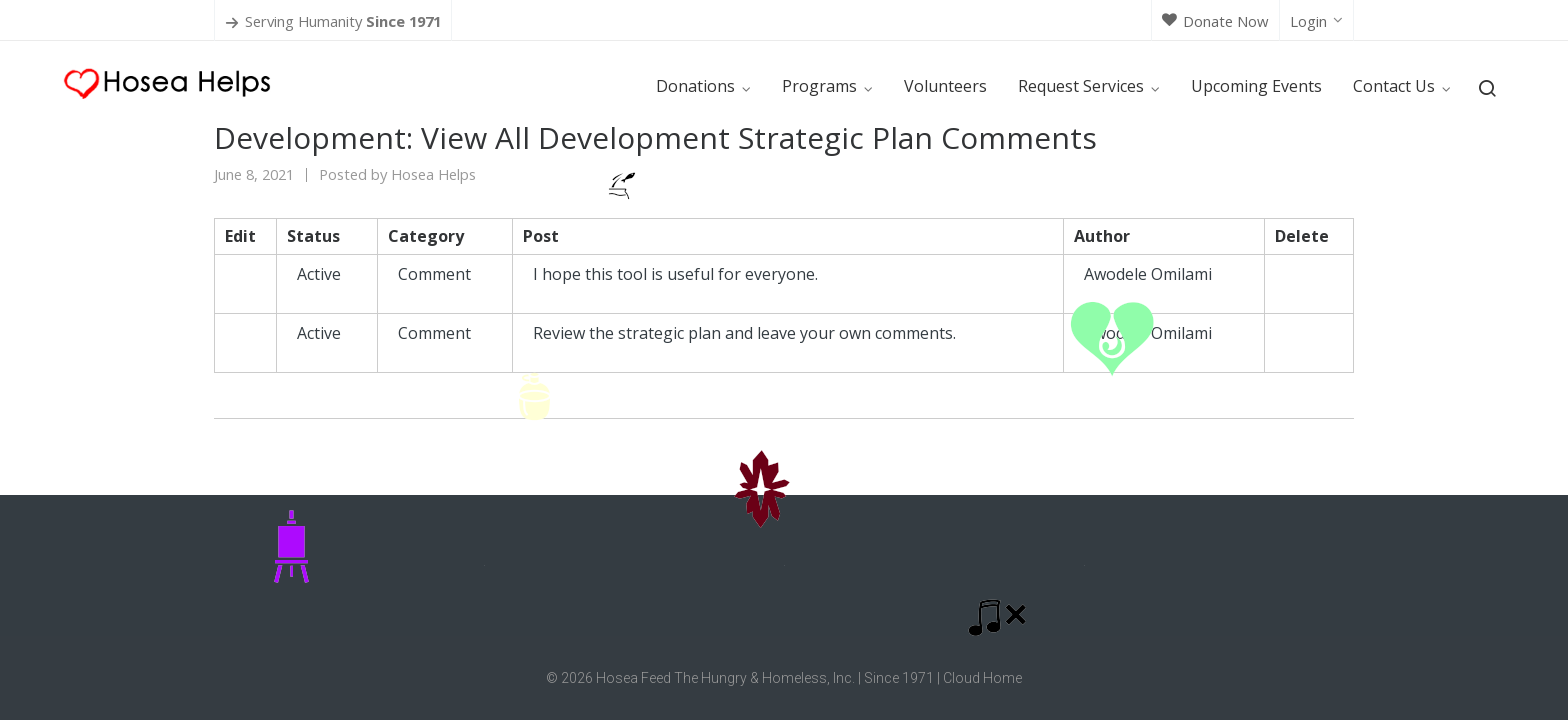  What do you see at coordinates (760, 489) in the screenshot?
I see `collect or view crystals/gems in inventory` at bounding box center [760, 489].